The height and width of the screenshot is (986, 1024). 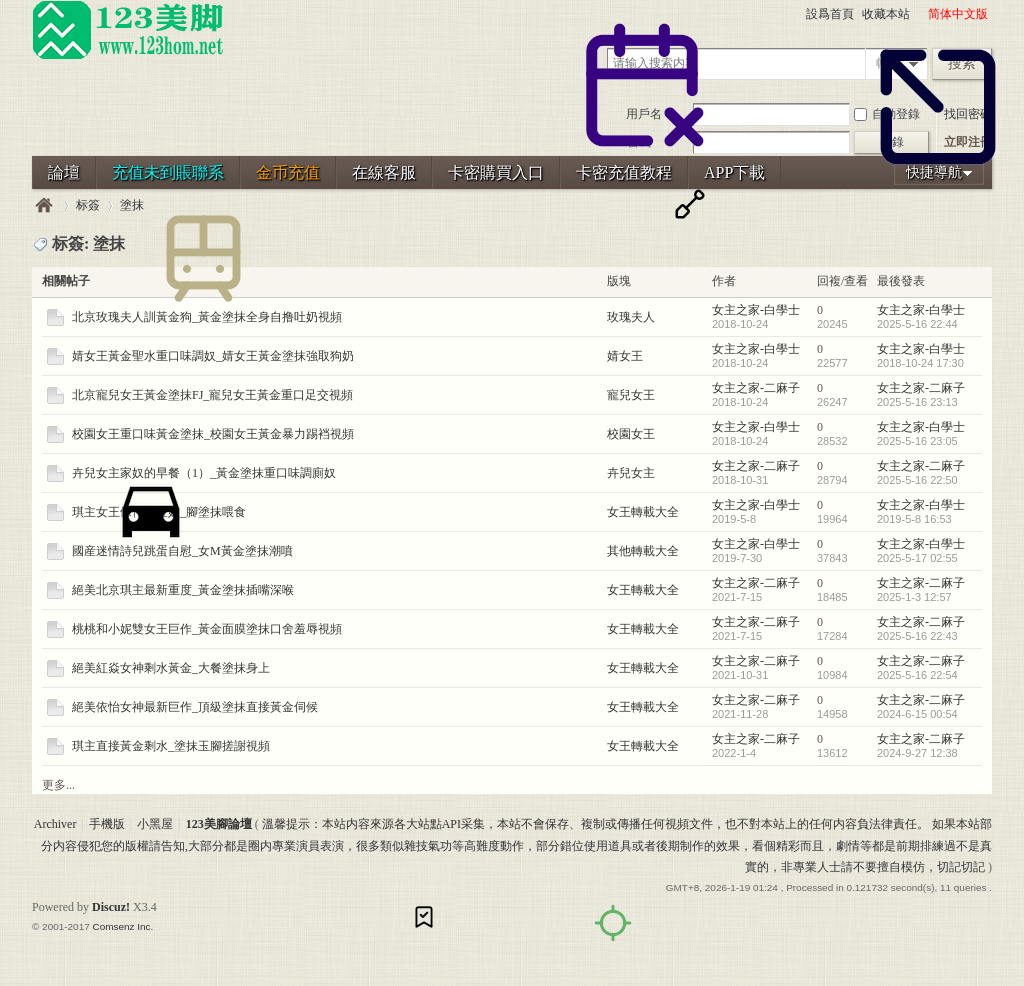 I want to click on view tram or light rail transit options, so click(x=203, y=256).